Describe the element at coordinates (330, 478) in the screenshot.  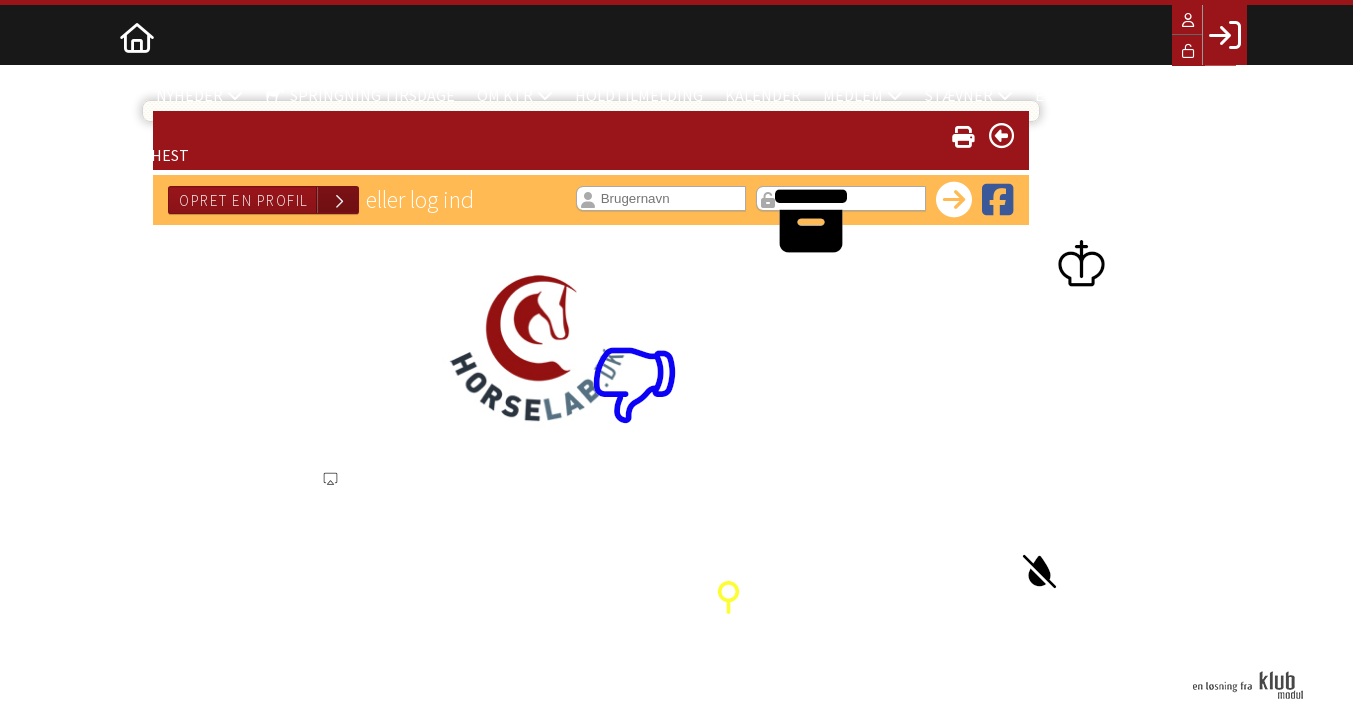
I see `stream content to an external display` at that location.